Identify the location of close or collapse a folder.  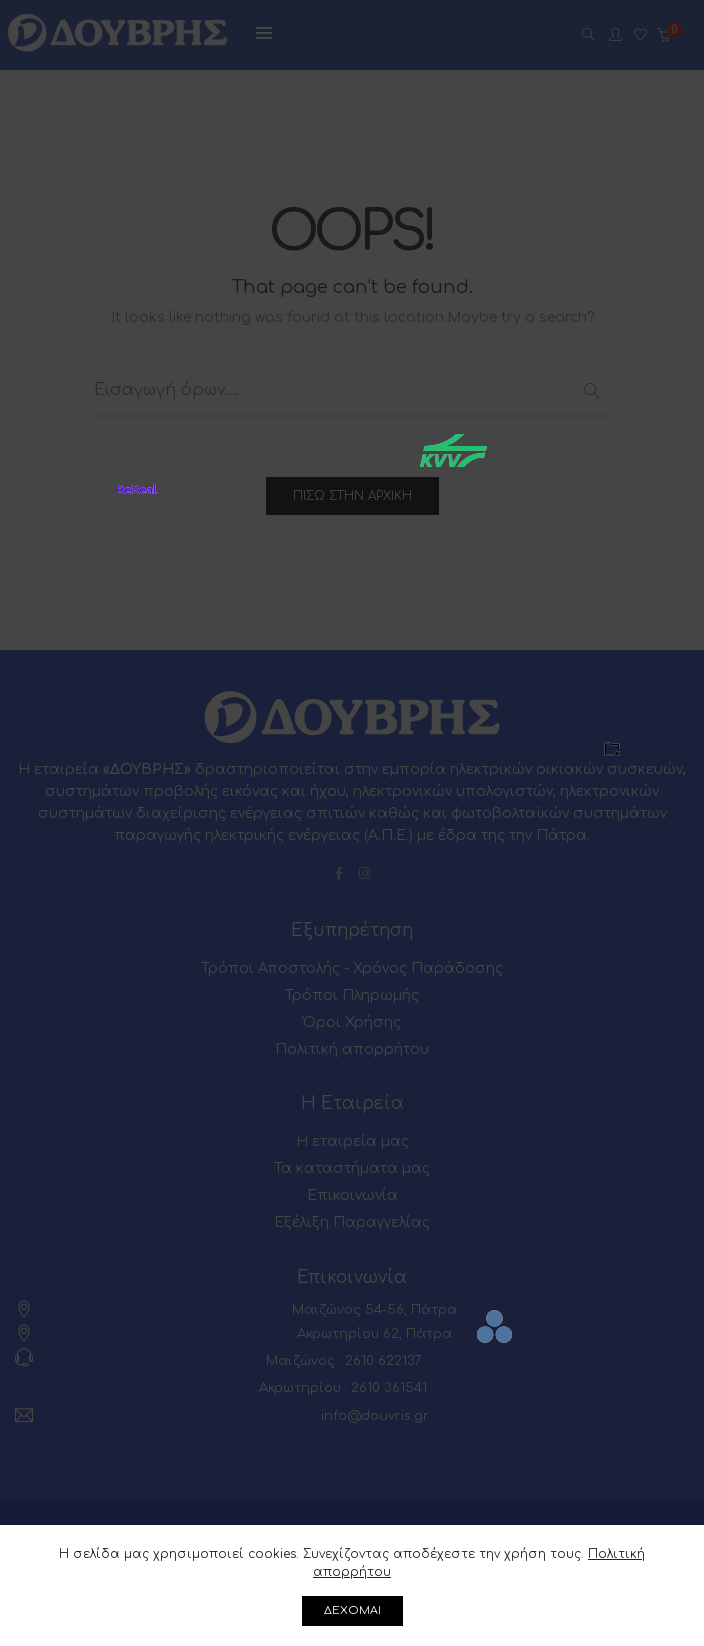
(612, 749).